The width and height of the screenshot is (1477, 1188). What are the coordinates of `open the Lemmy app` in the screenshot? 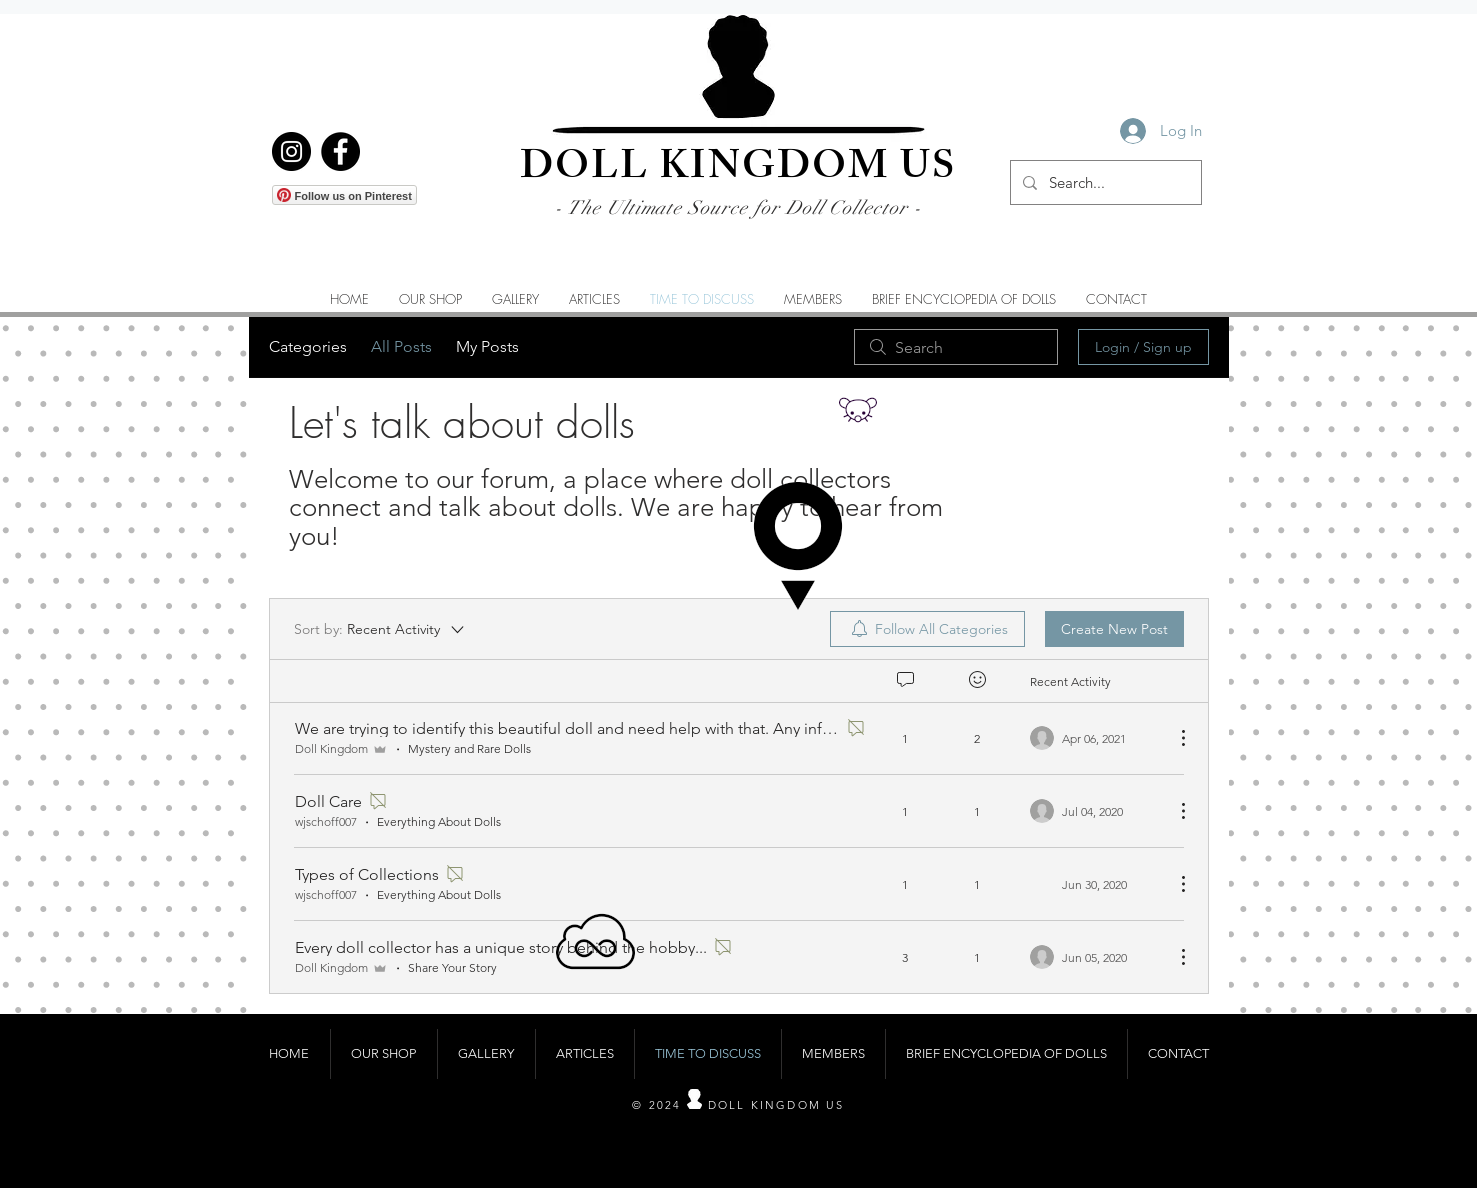 It's located at (858, 410).